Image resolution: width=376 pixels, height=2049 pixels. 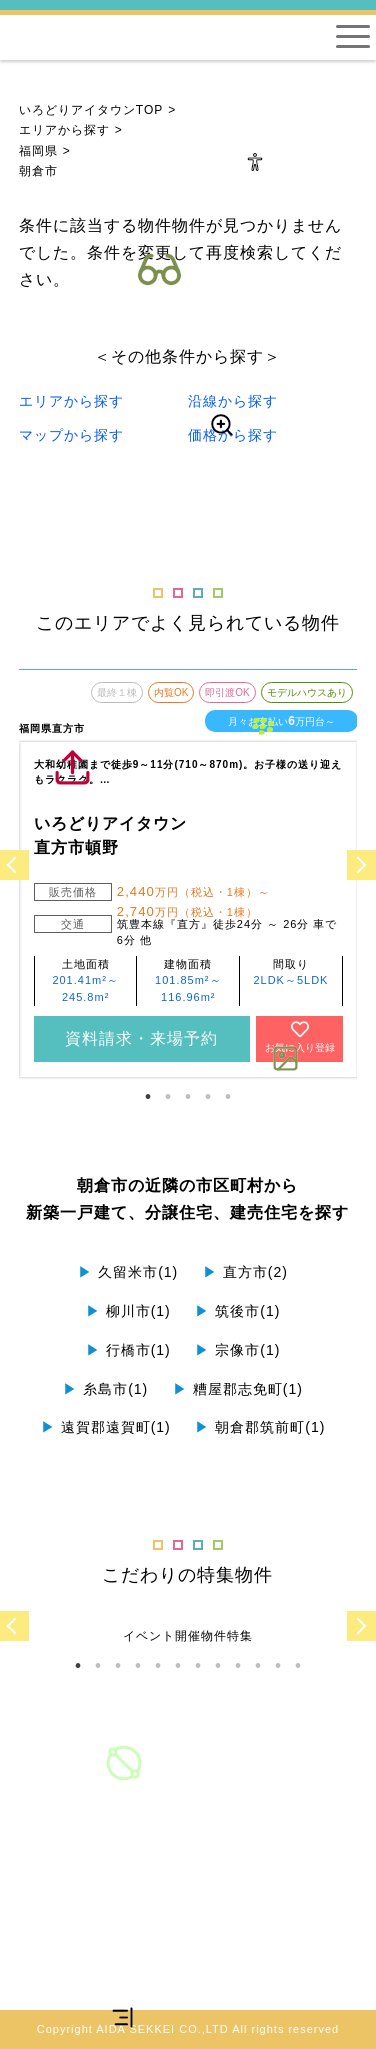 What do you see at coordinates (159, 269) in the screenshot?
I see `enable reading mode` at bounding box center [159, 269].